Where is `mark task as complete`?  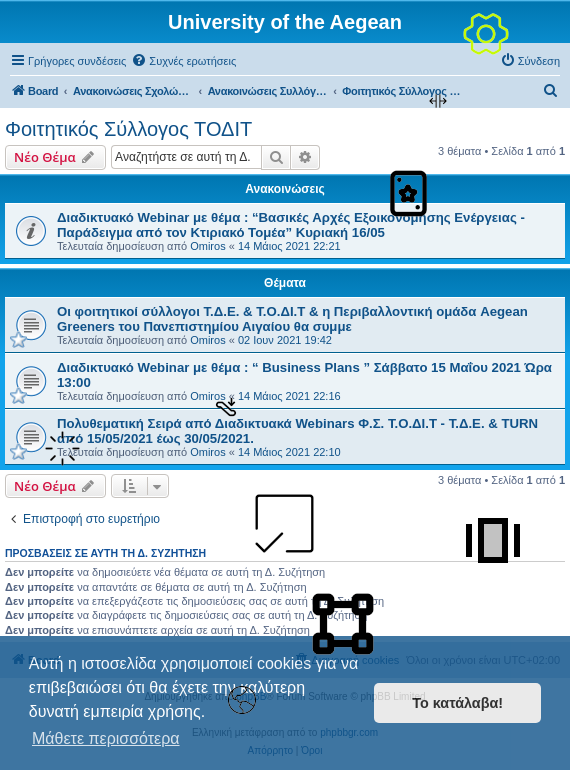
mark task as complete is located at coordinates (284, 523).